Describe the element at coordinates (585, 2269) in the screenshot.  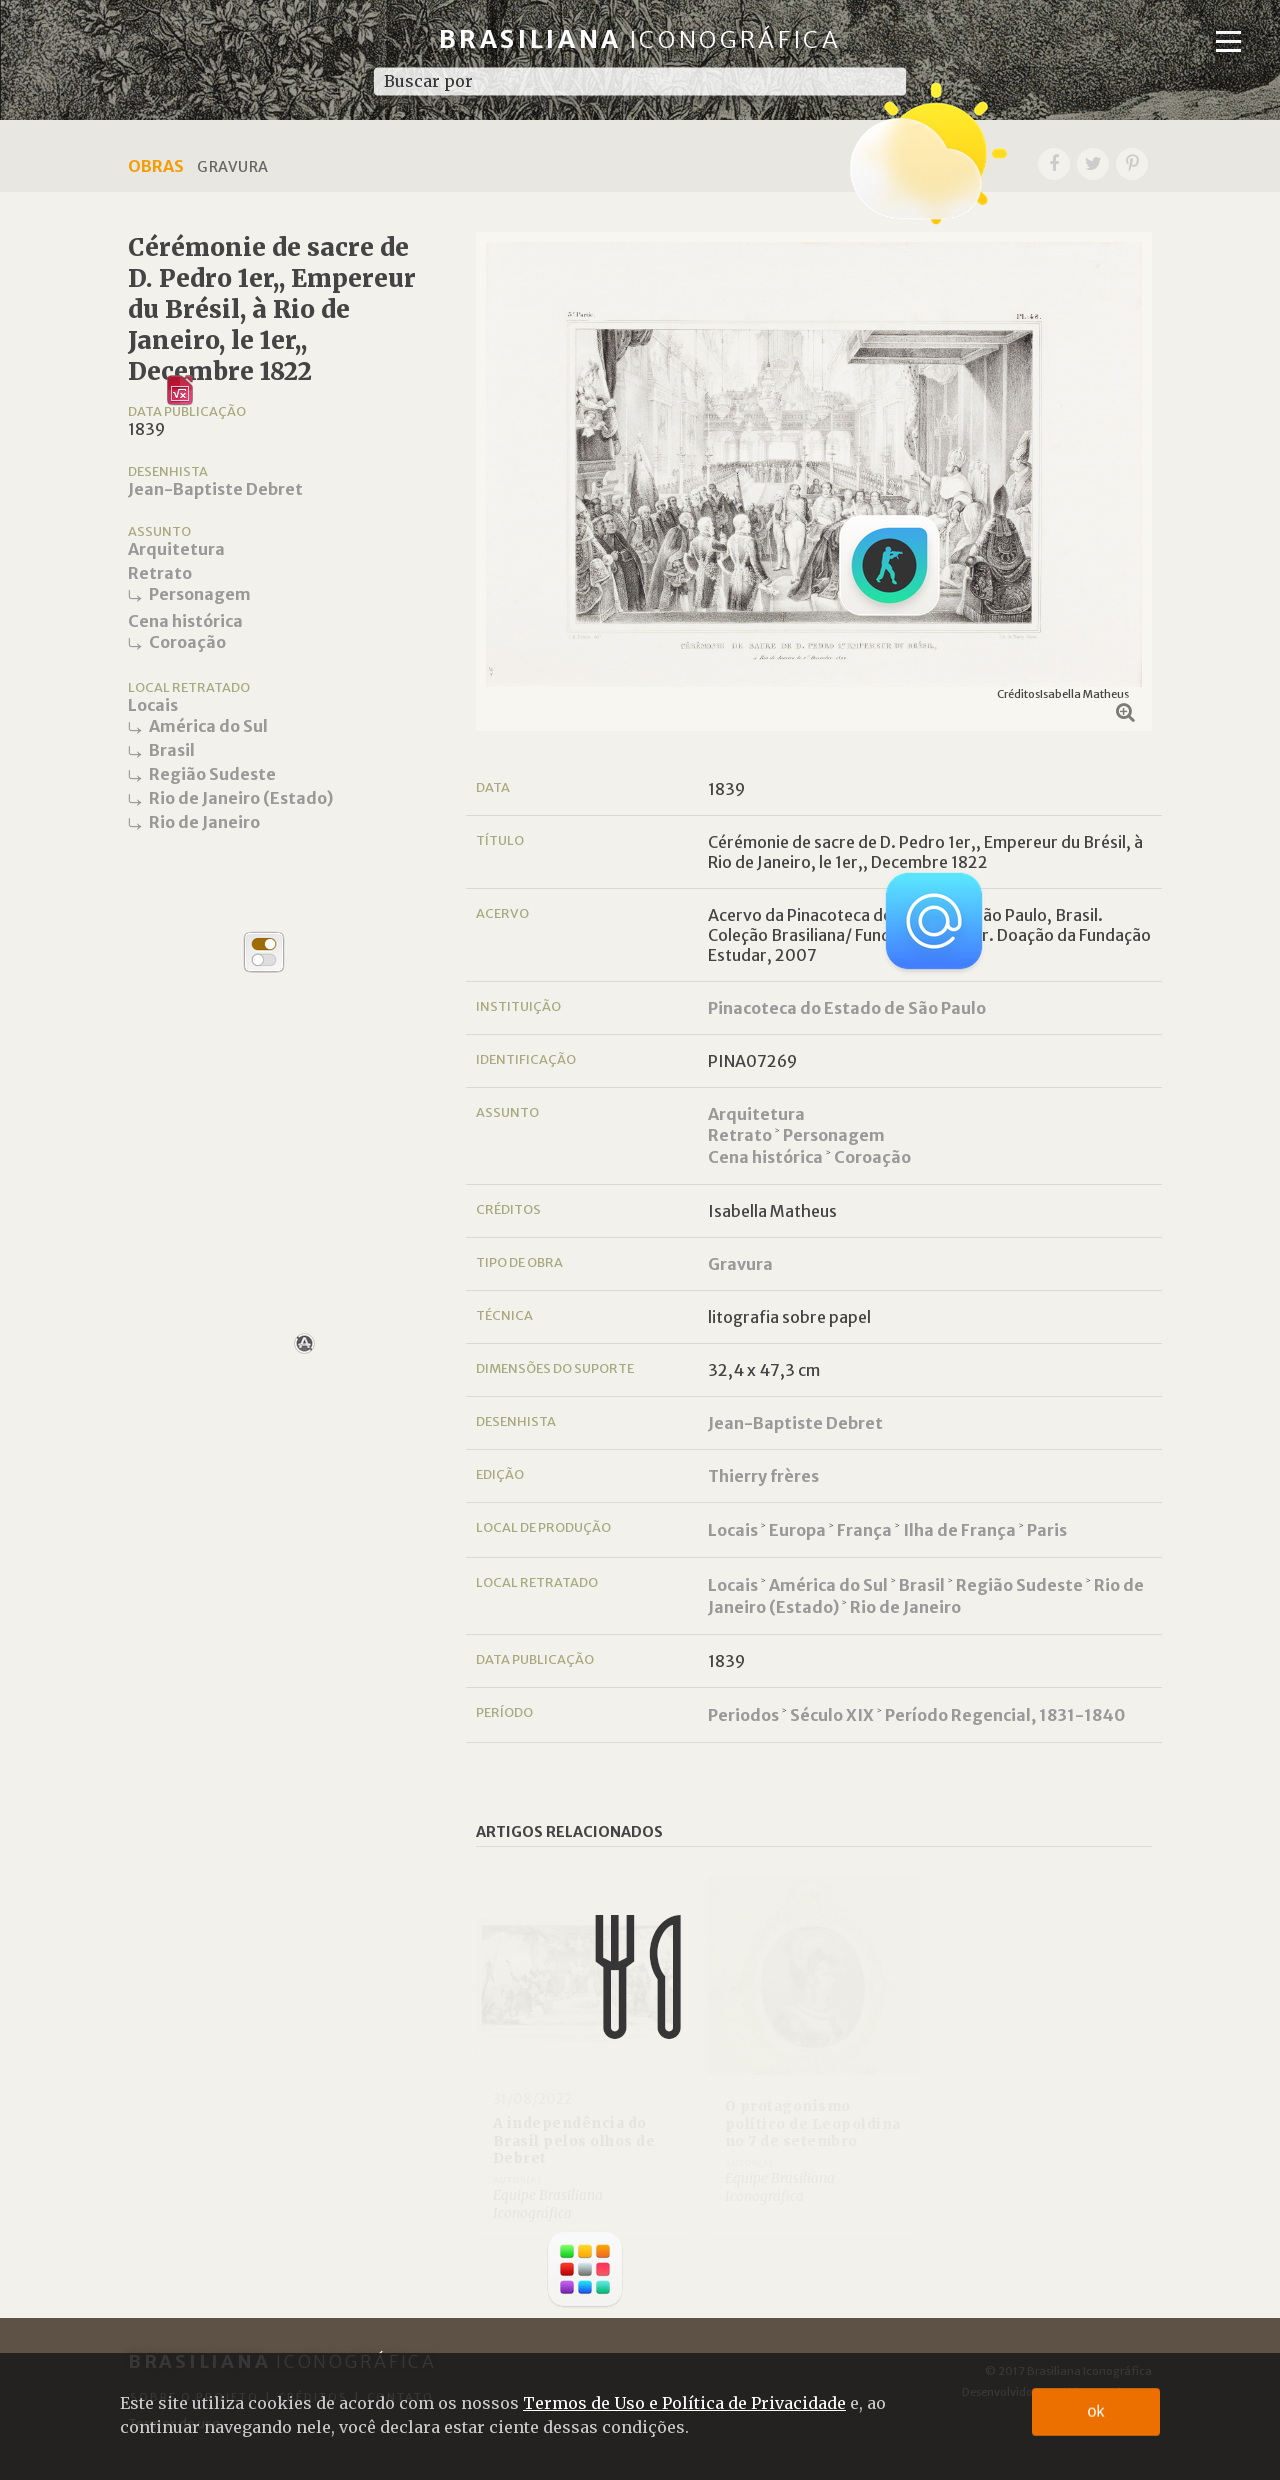
I see `open Launchpad to view all applications` at that location.